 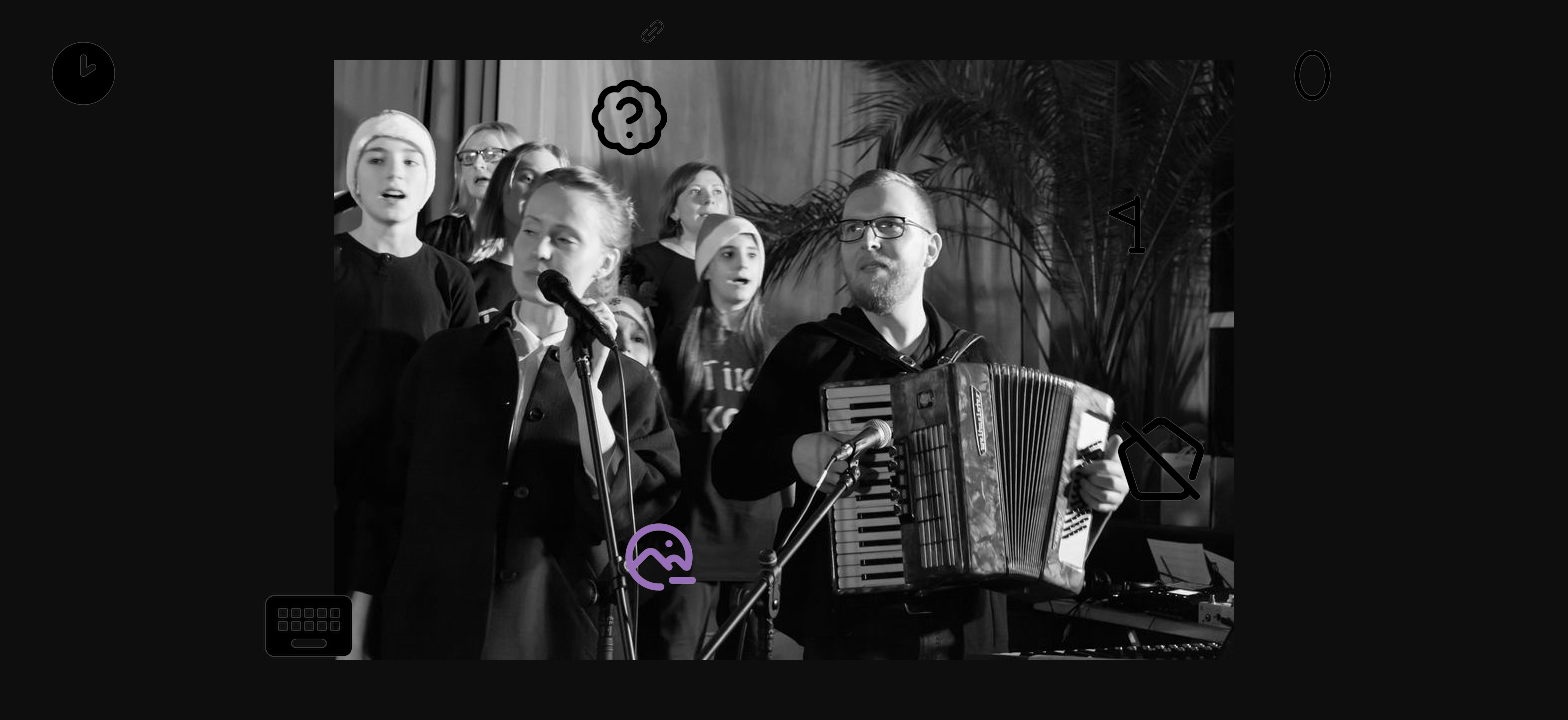 What do you see at coordinates (83, 73) in the screenshot?
I see `indicates the current time or timestamp` at bounding box center [83, 73].